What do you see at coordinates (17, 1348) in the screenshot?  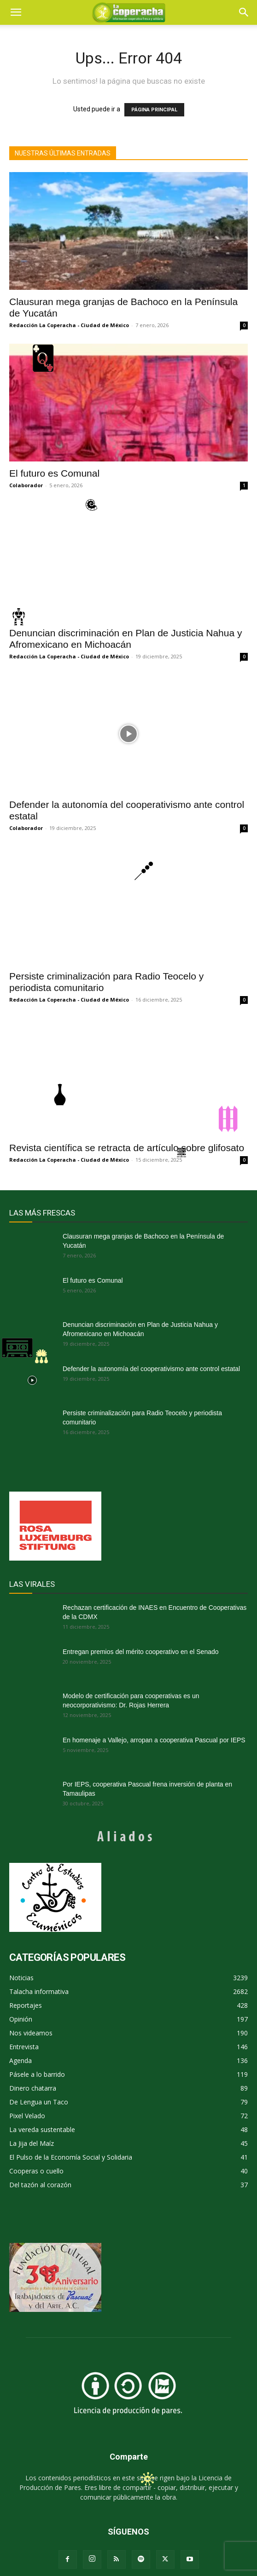 I see `access retro or vintage audio content` at bounding box center [17, 1348].